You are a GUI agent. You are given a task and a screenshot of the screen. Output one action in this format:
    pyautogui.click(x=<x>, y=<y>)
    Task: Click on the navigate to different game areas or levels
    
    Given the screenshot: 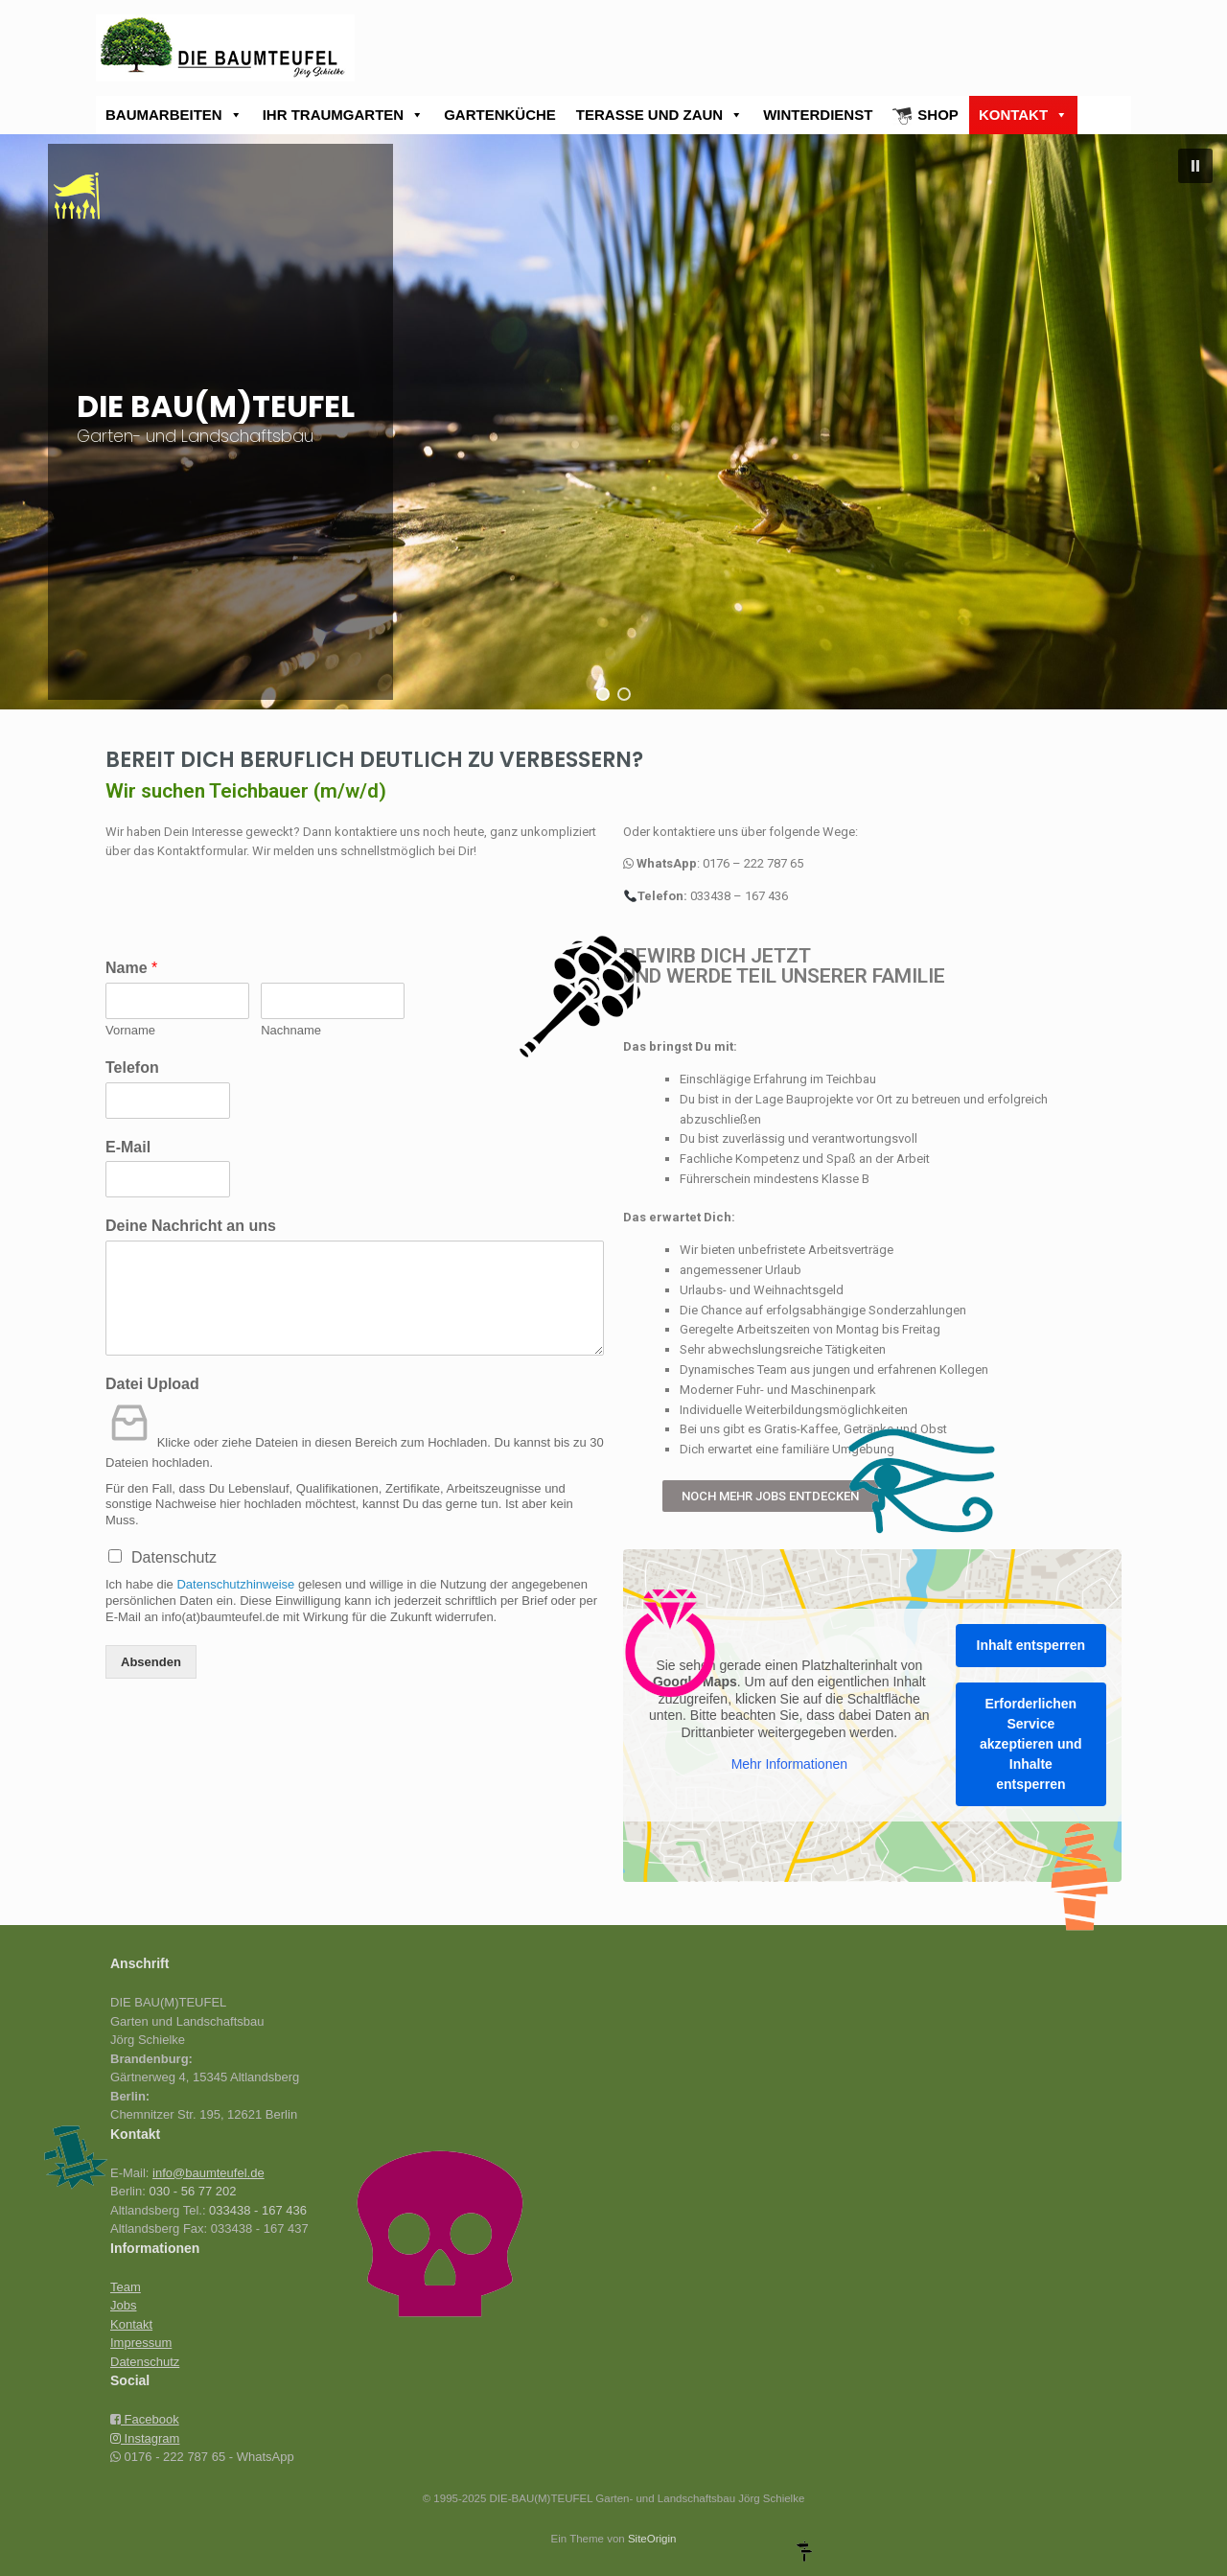 What is the action you would take?
    pyautogui.click(x=804, y=2551)
    